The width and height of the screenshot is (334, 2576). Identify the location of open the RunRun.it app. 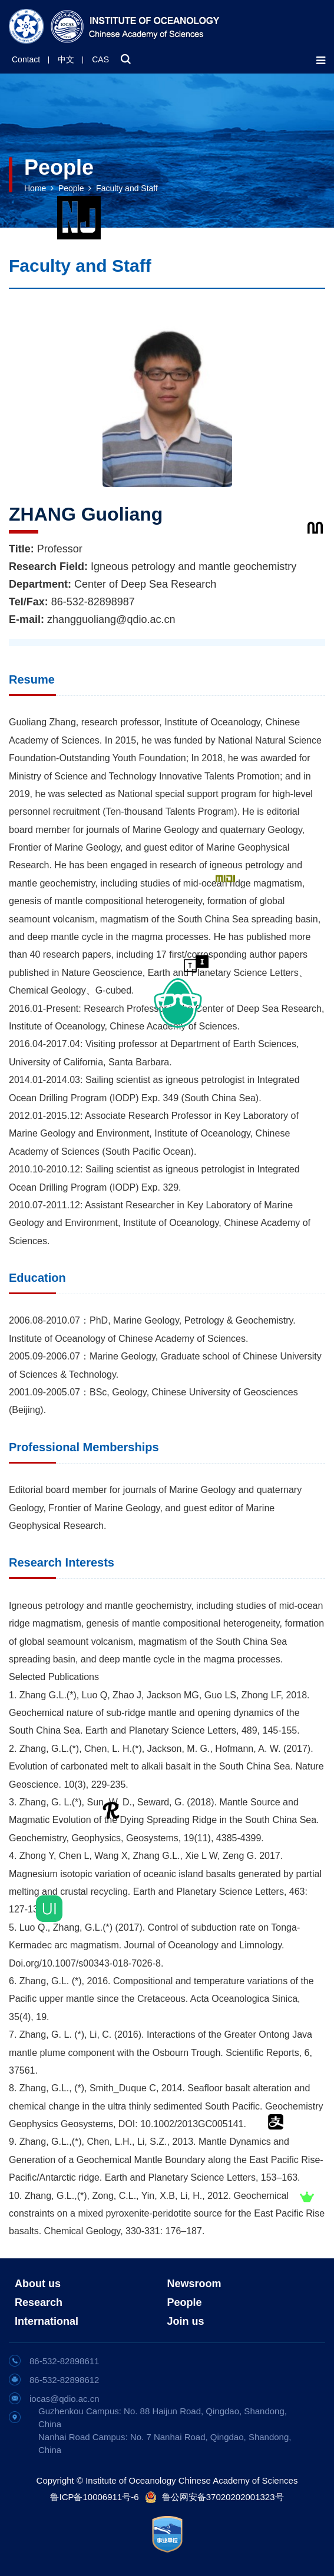
(111, 1810).